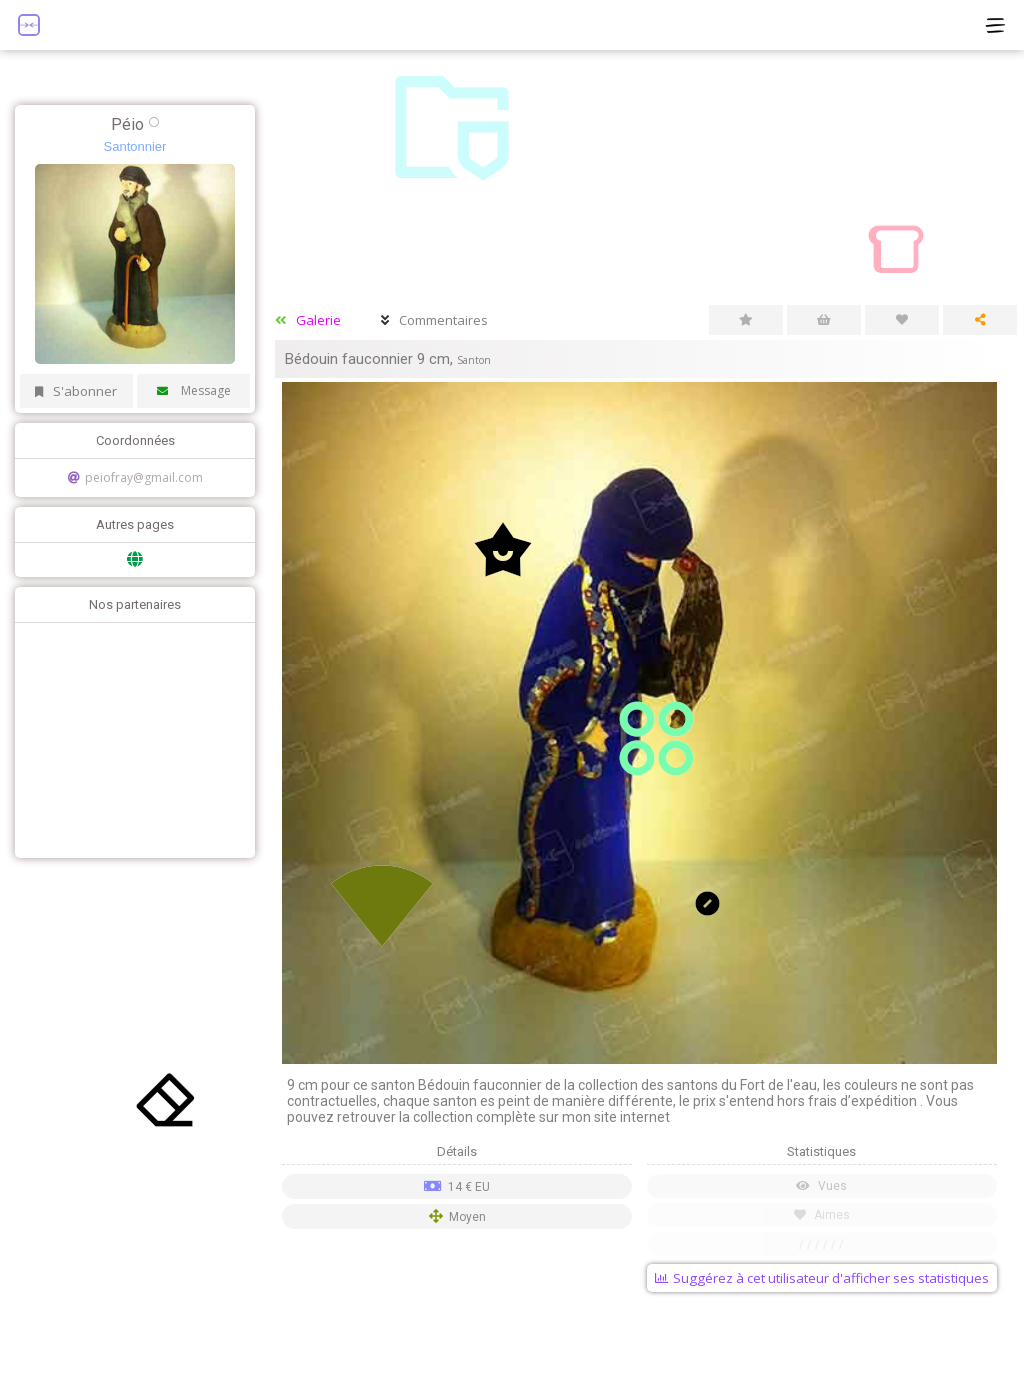  I want to click on indicates a favorite or starred item with positive feedback, so click(503, 551).